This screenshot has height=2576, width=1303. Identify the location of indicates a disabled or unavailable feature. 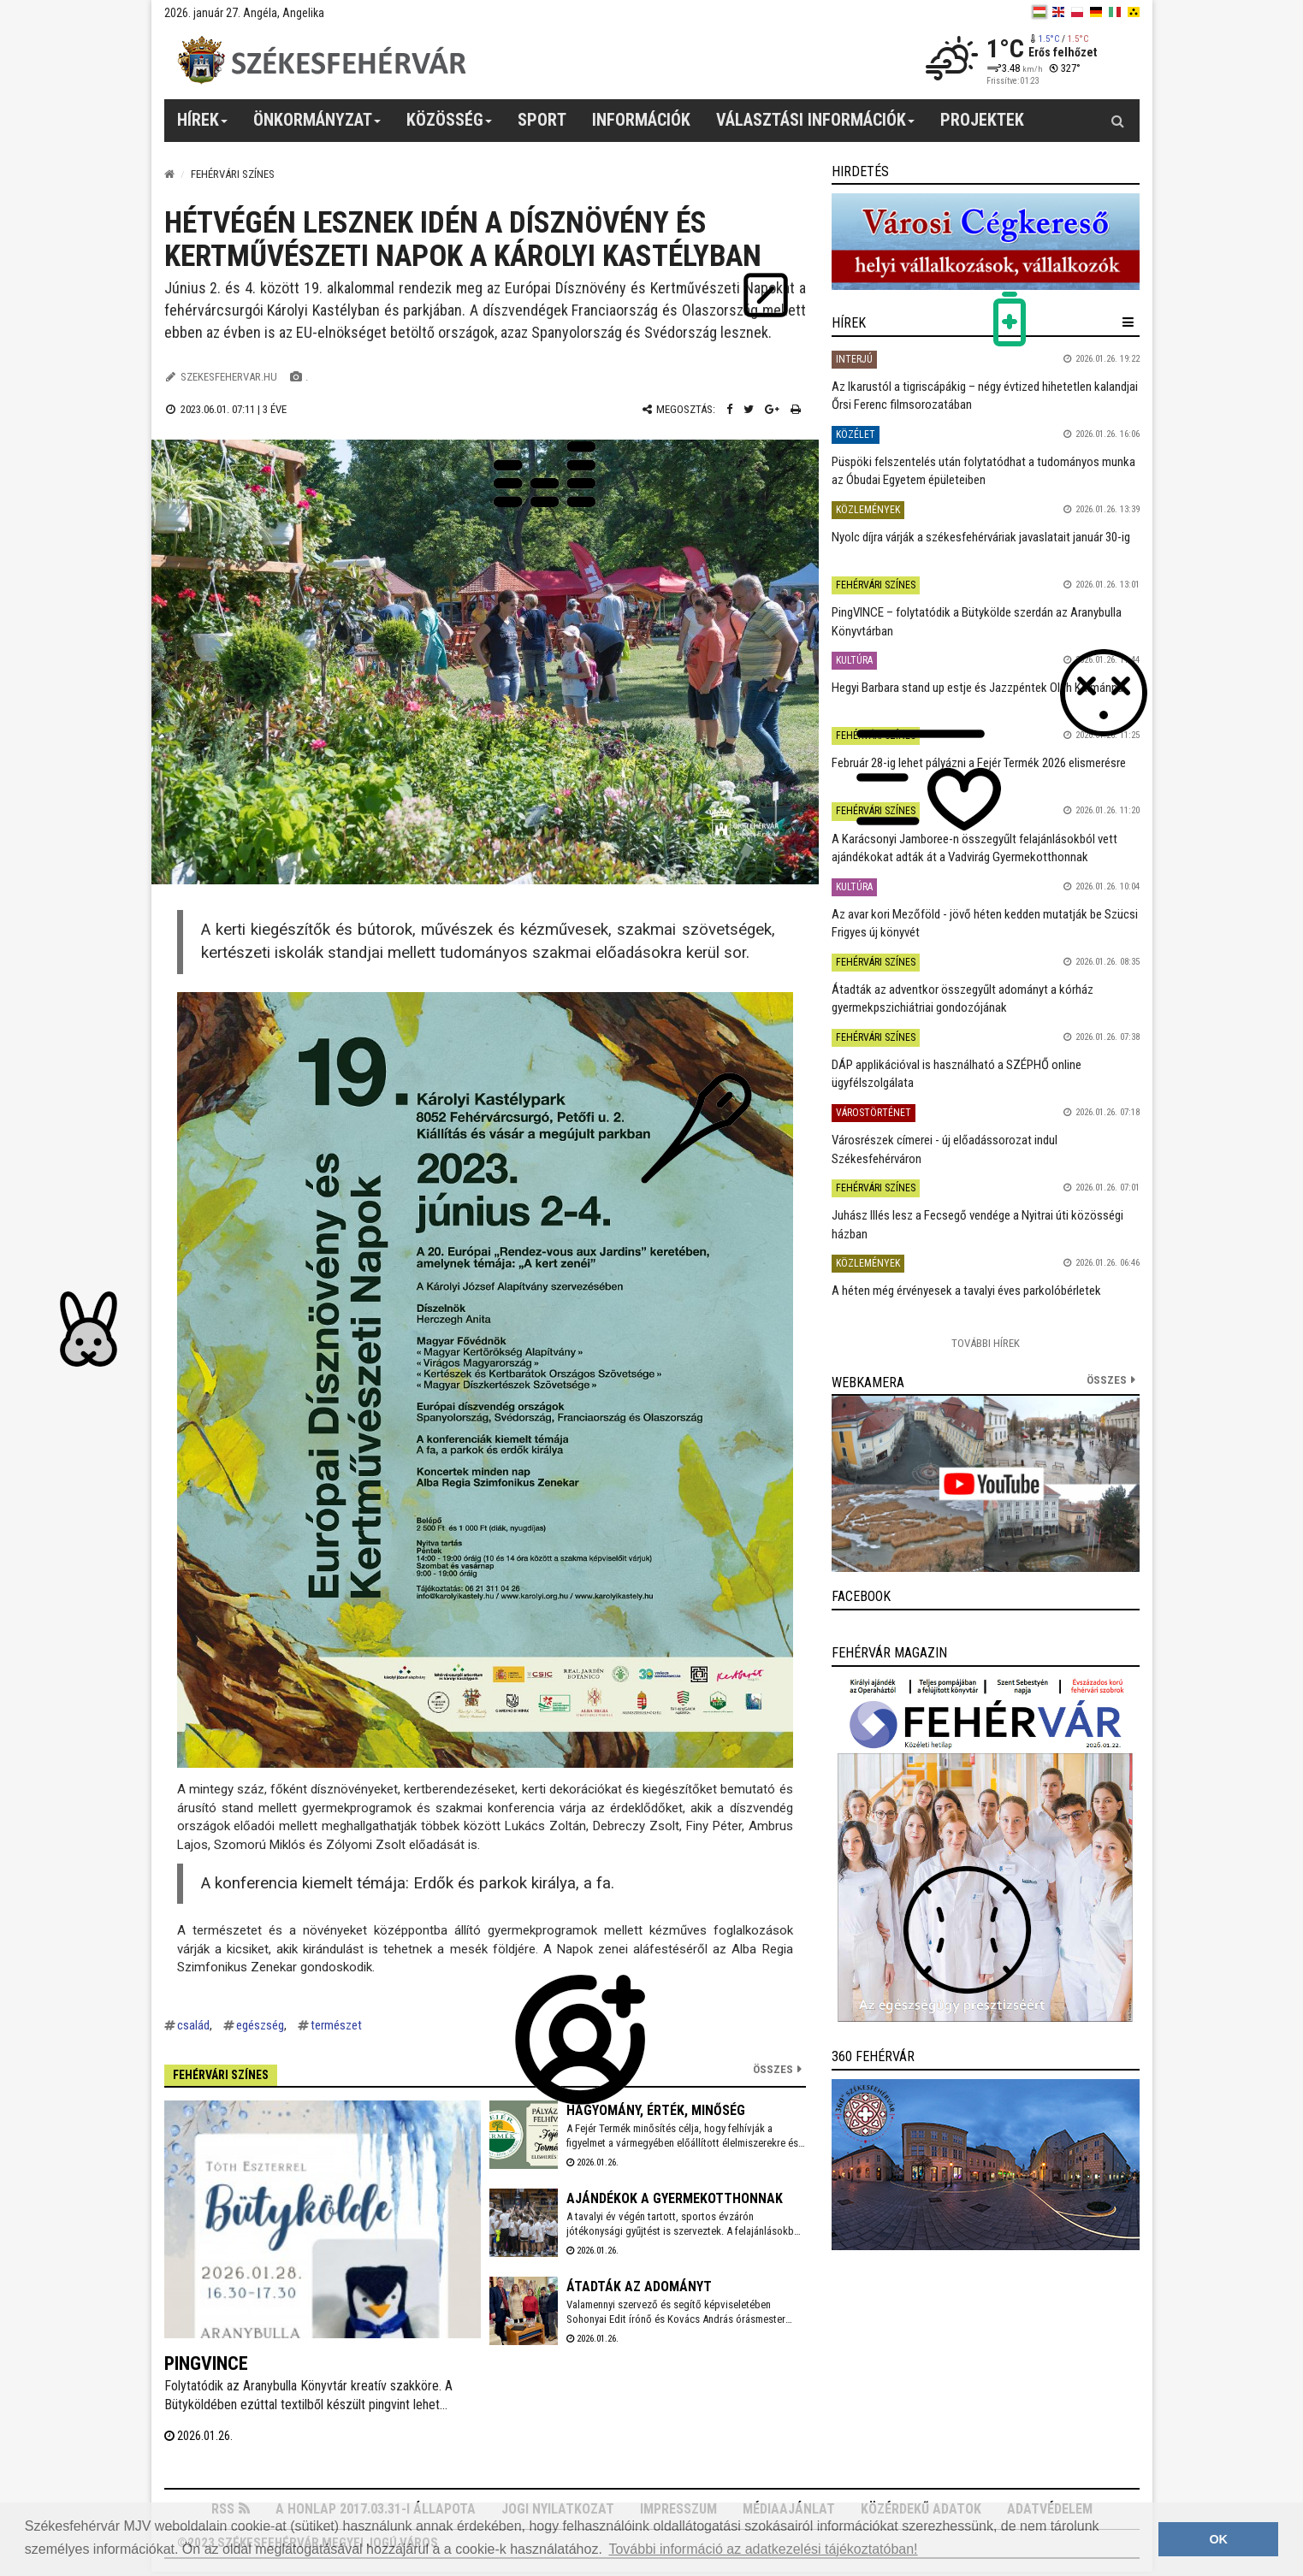
(766, 295).